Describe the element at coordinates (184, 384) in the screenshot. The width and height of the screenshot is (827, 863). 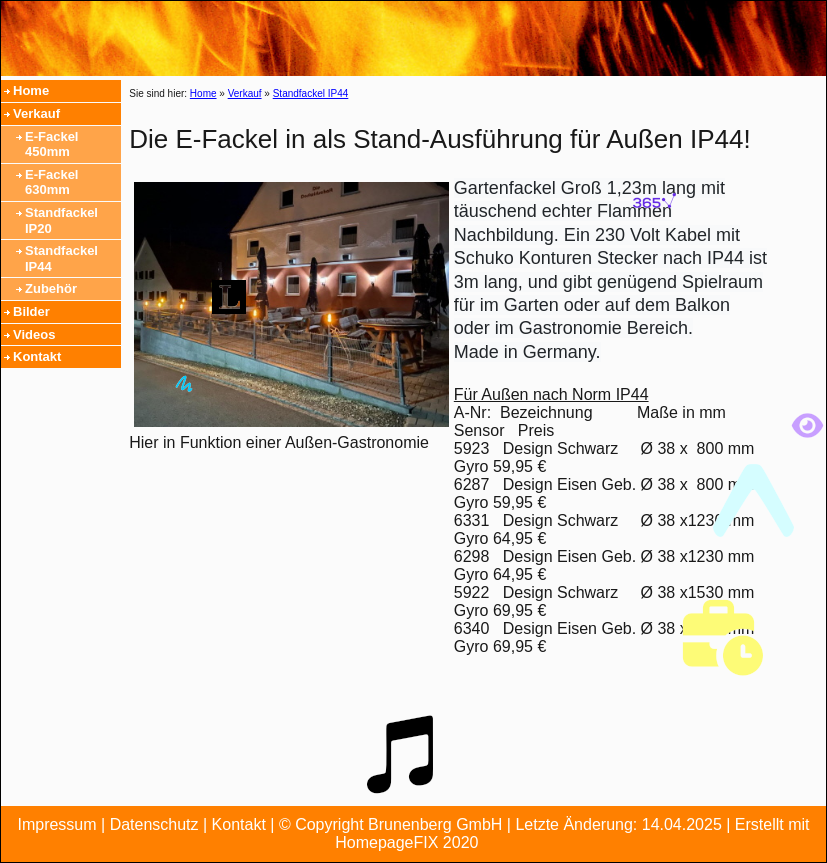
I see `open sketching or drawing tool` at that location.